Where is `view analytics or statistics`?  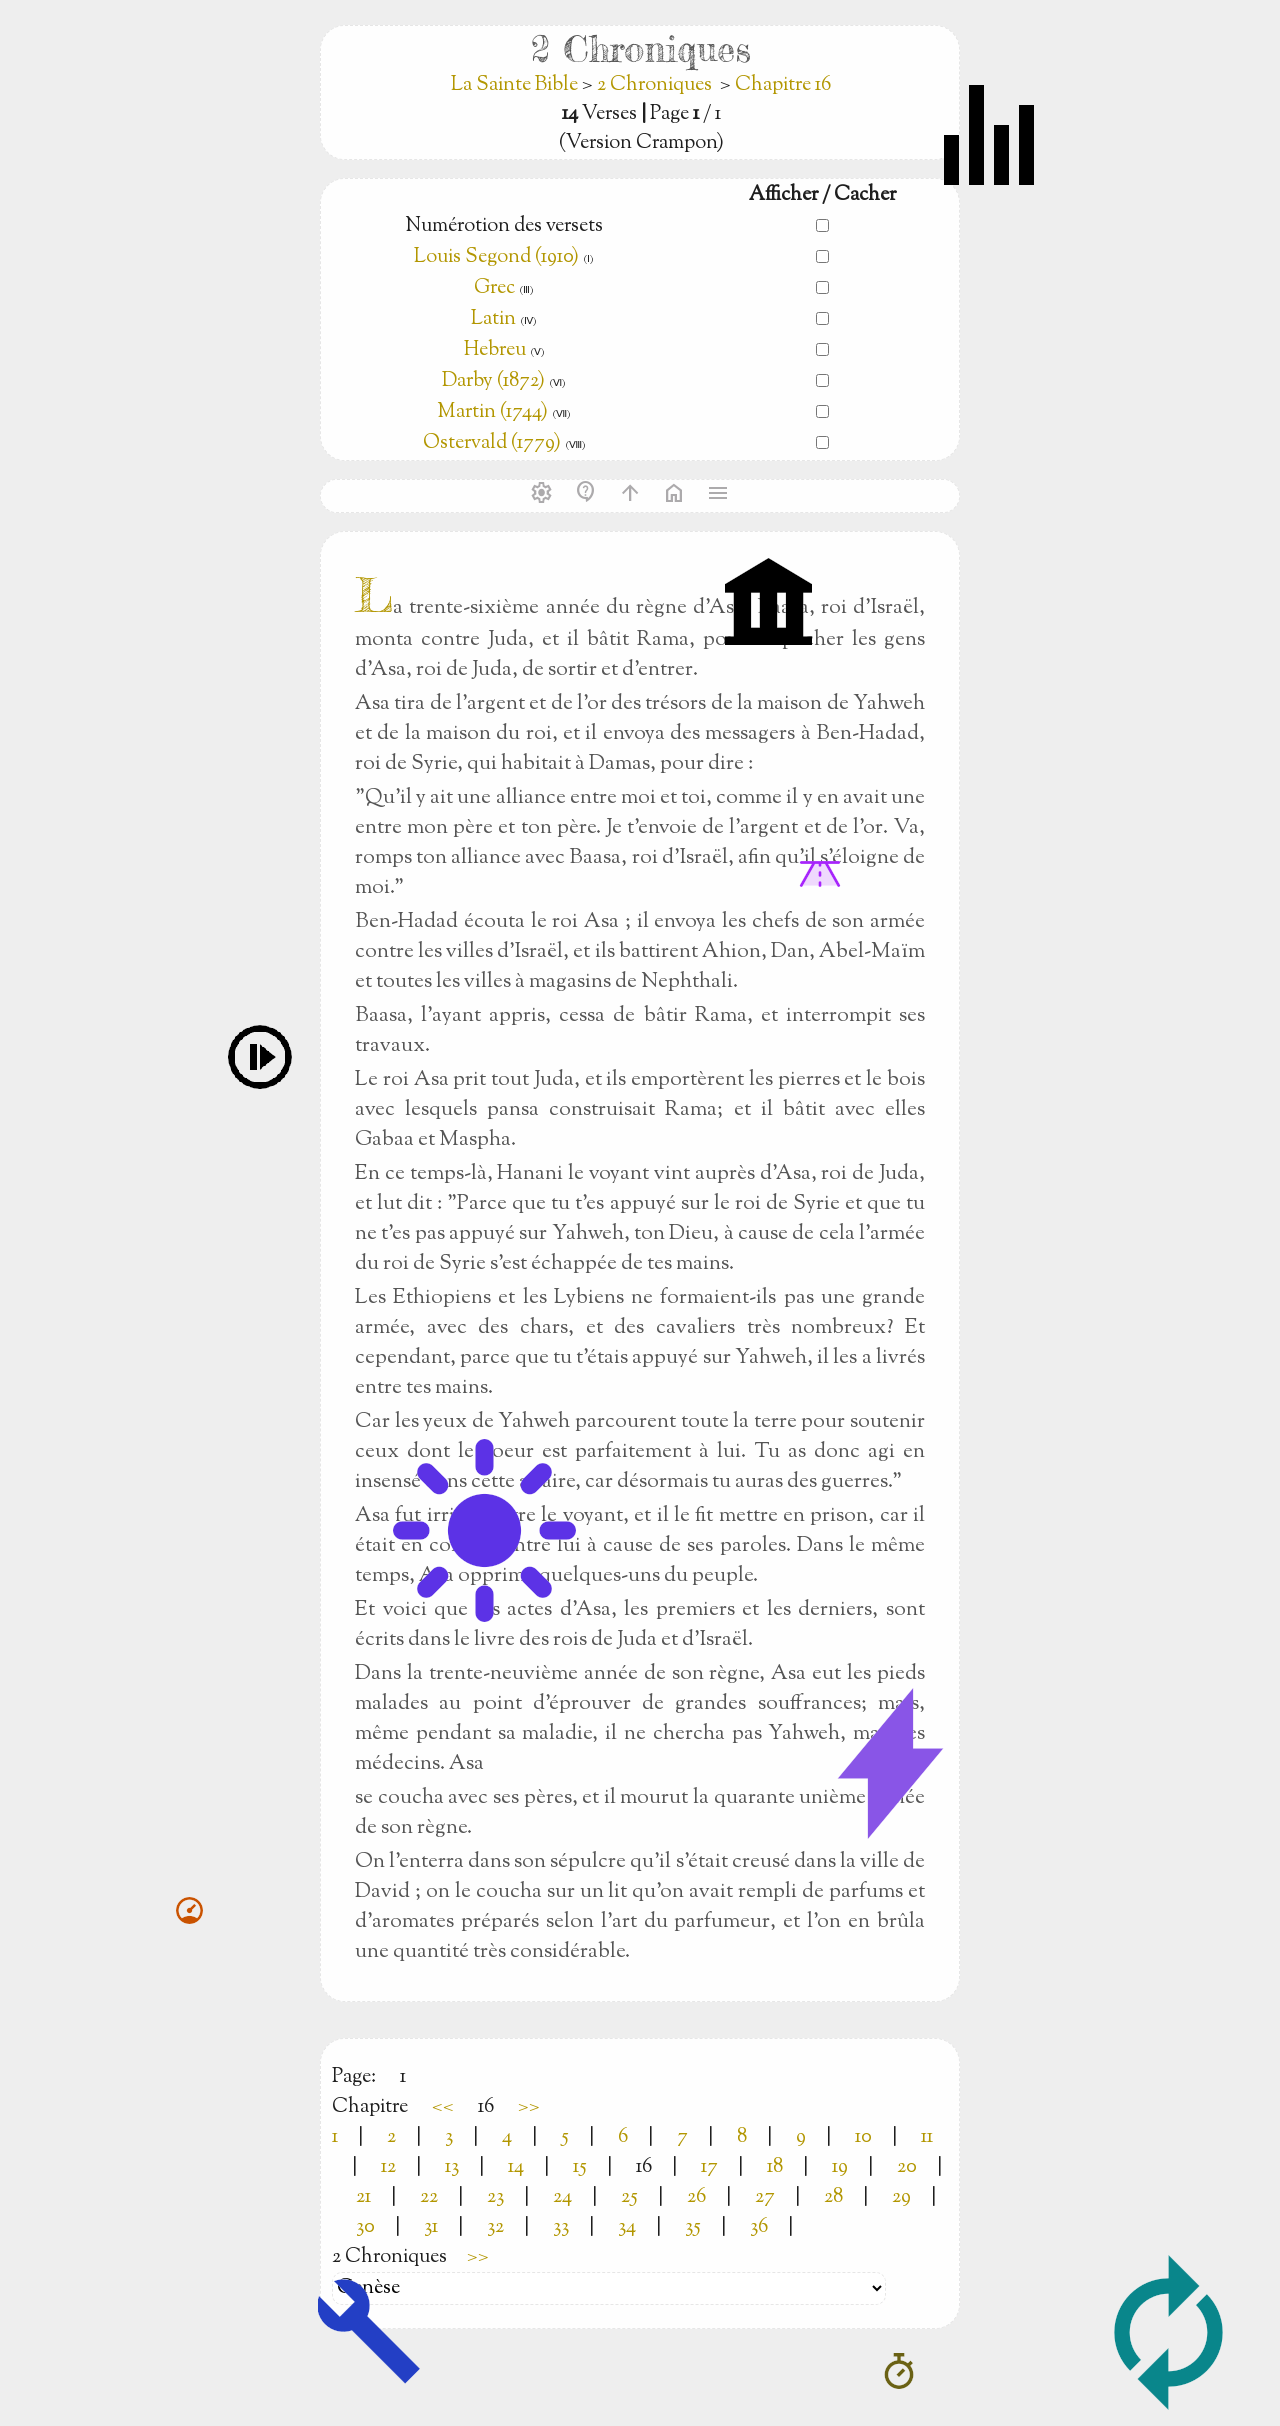 view analytics or statistics is located at coordinates (989, 135).